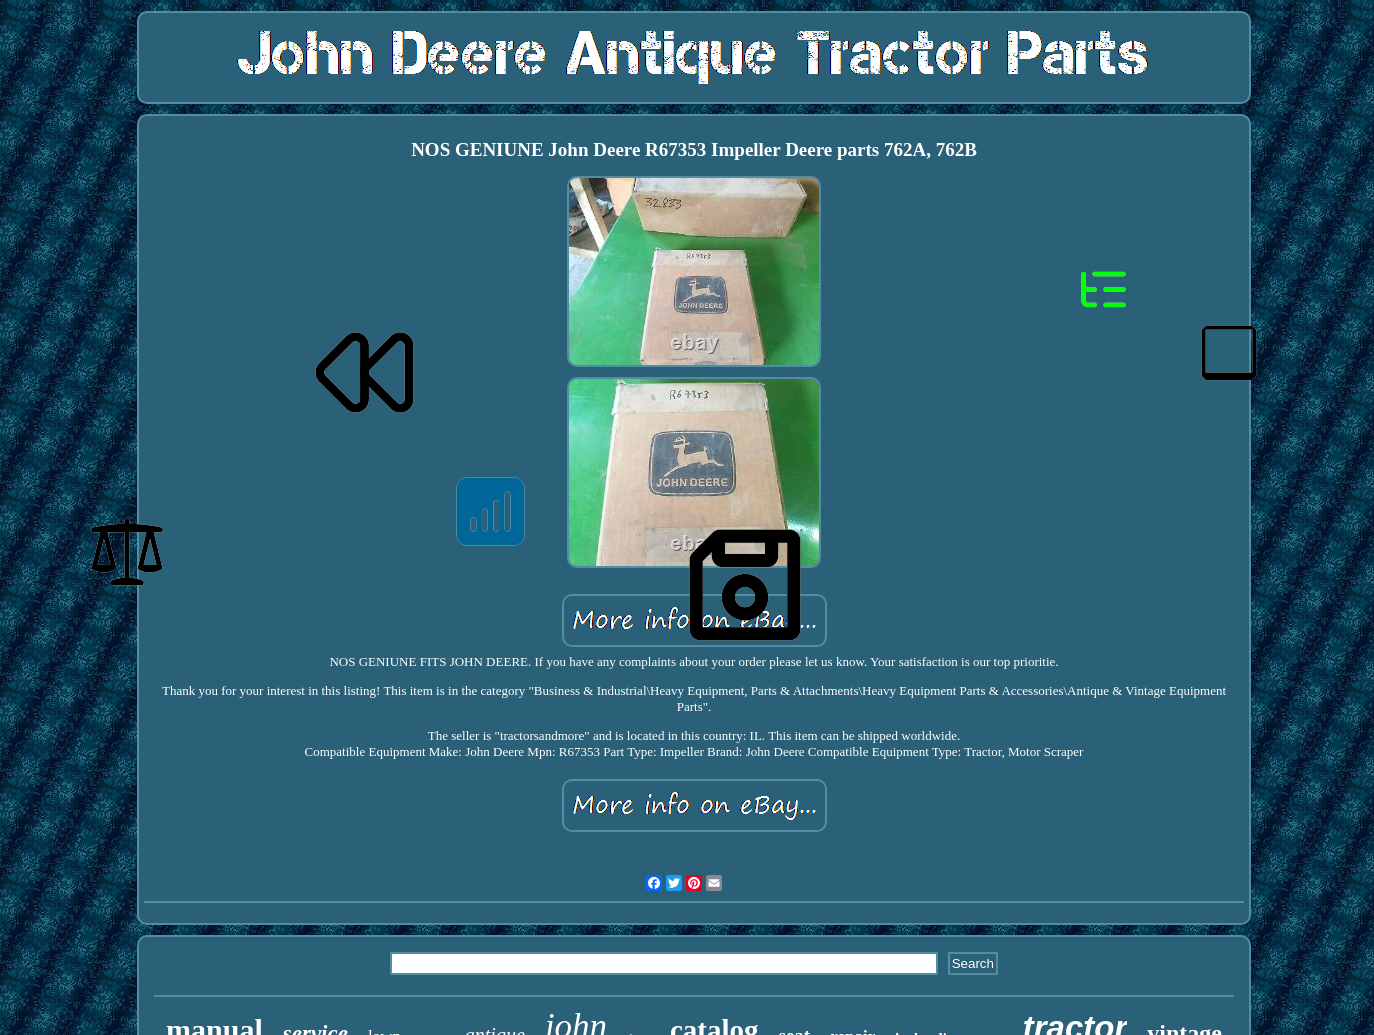  What do you see at coordinates (490, 511) in the screenshot?
I see `view analytics dashboard` at bounding box center [490, 511].